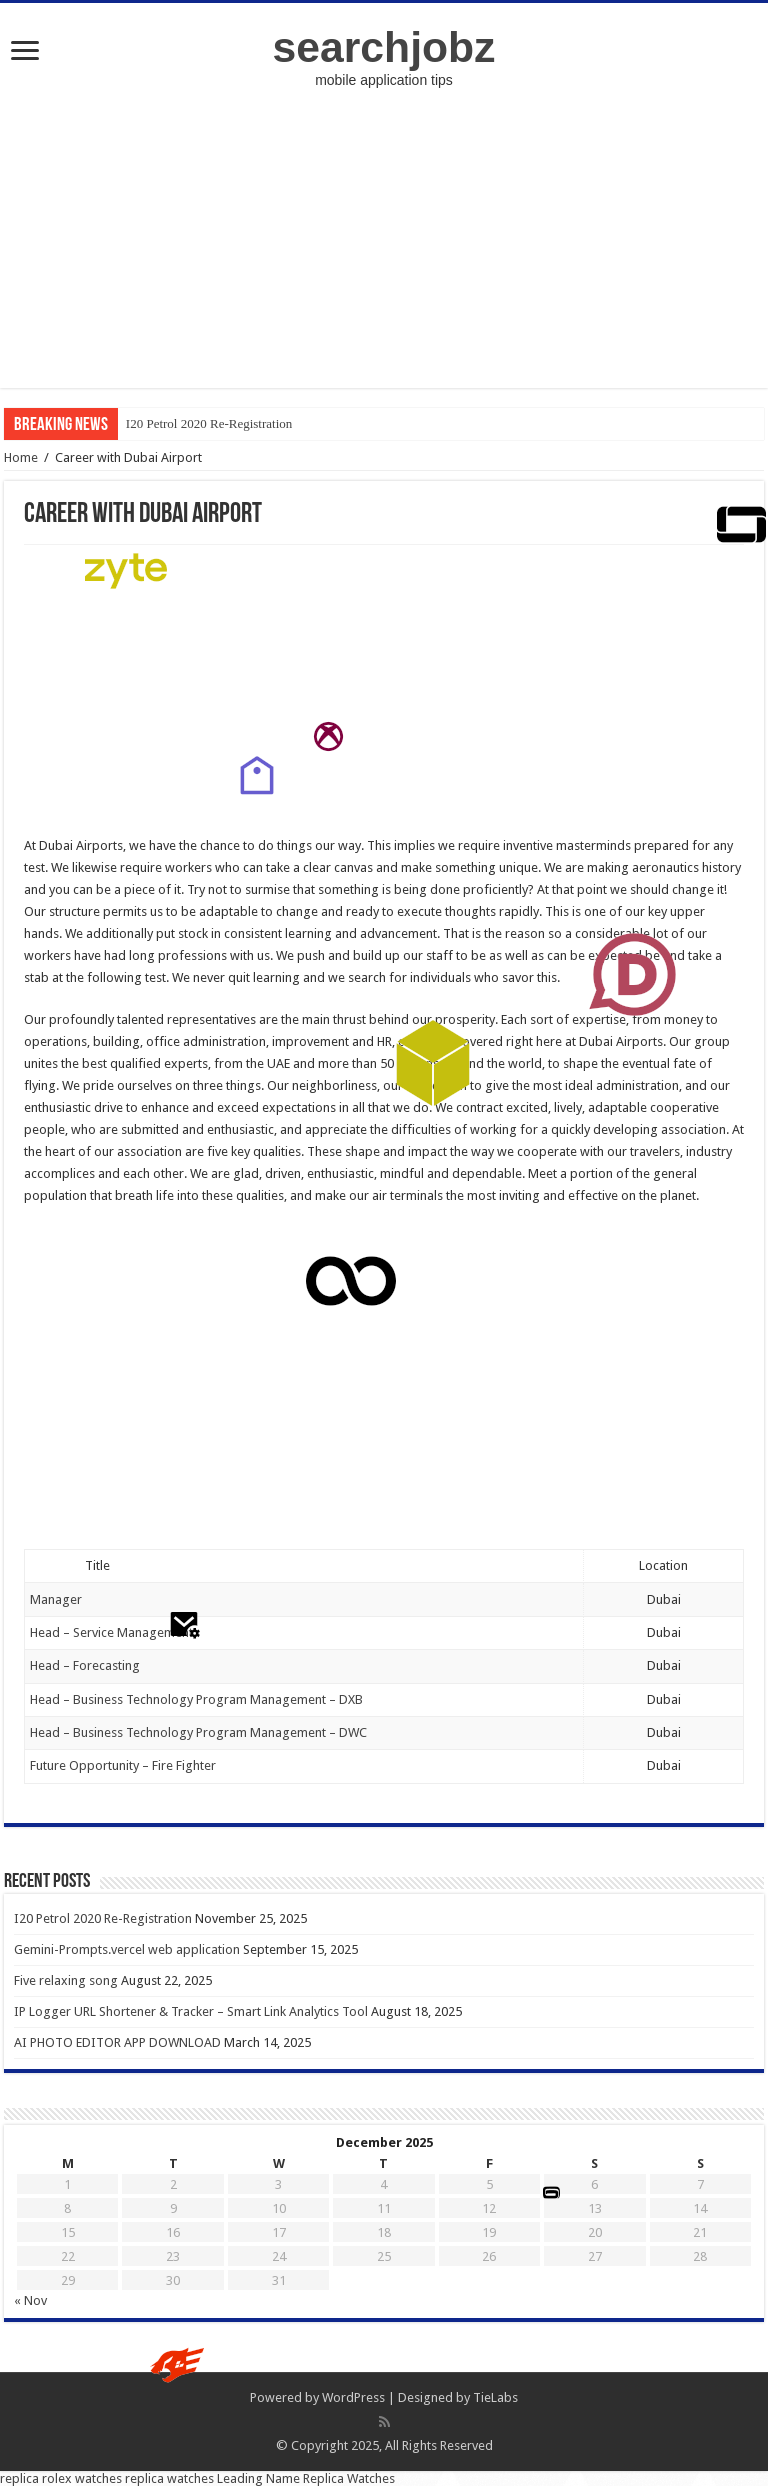 The image size is (768, 2486). Describe the element at coordinates (551, 2192) in the screenshot. I see `open the Gameloft game launcher` at that location.